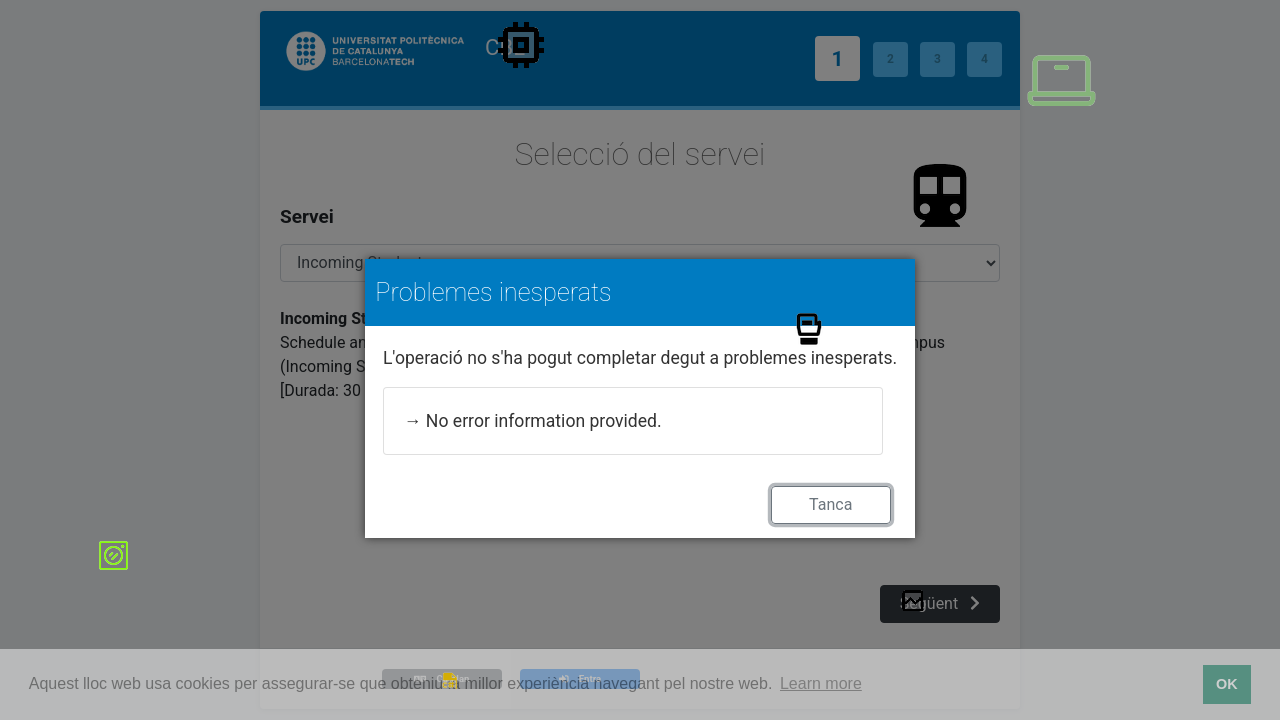  What do you see at coordinates (913, 601) in the screenshot?
I see `indicates an image failed to load` at bounding box center [913, 601].